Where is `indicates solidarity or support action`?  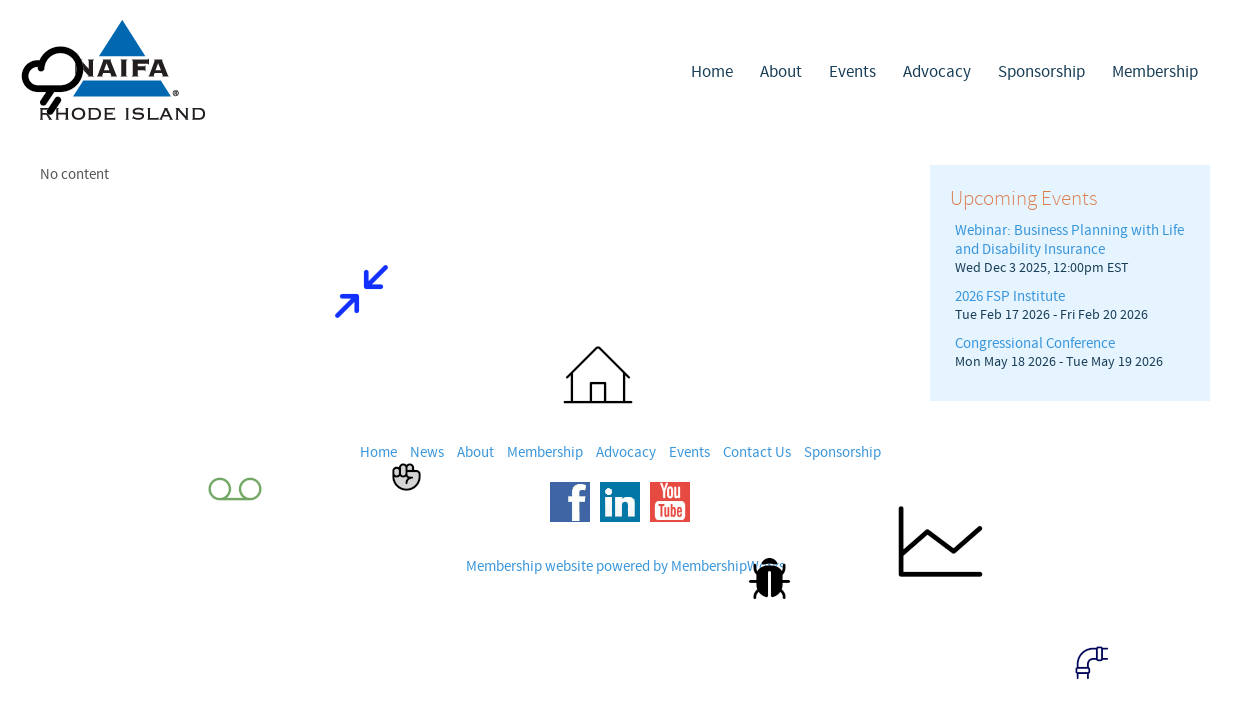
indicates solidarity or support action is located at coordinates (406, 476).